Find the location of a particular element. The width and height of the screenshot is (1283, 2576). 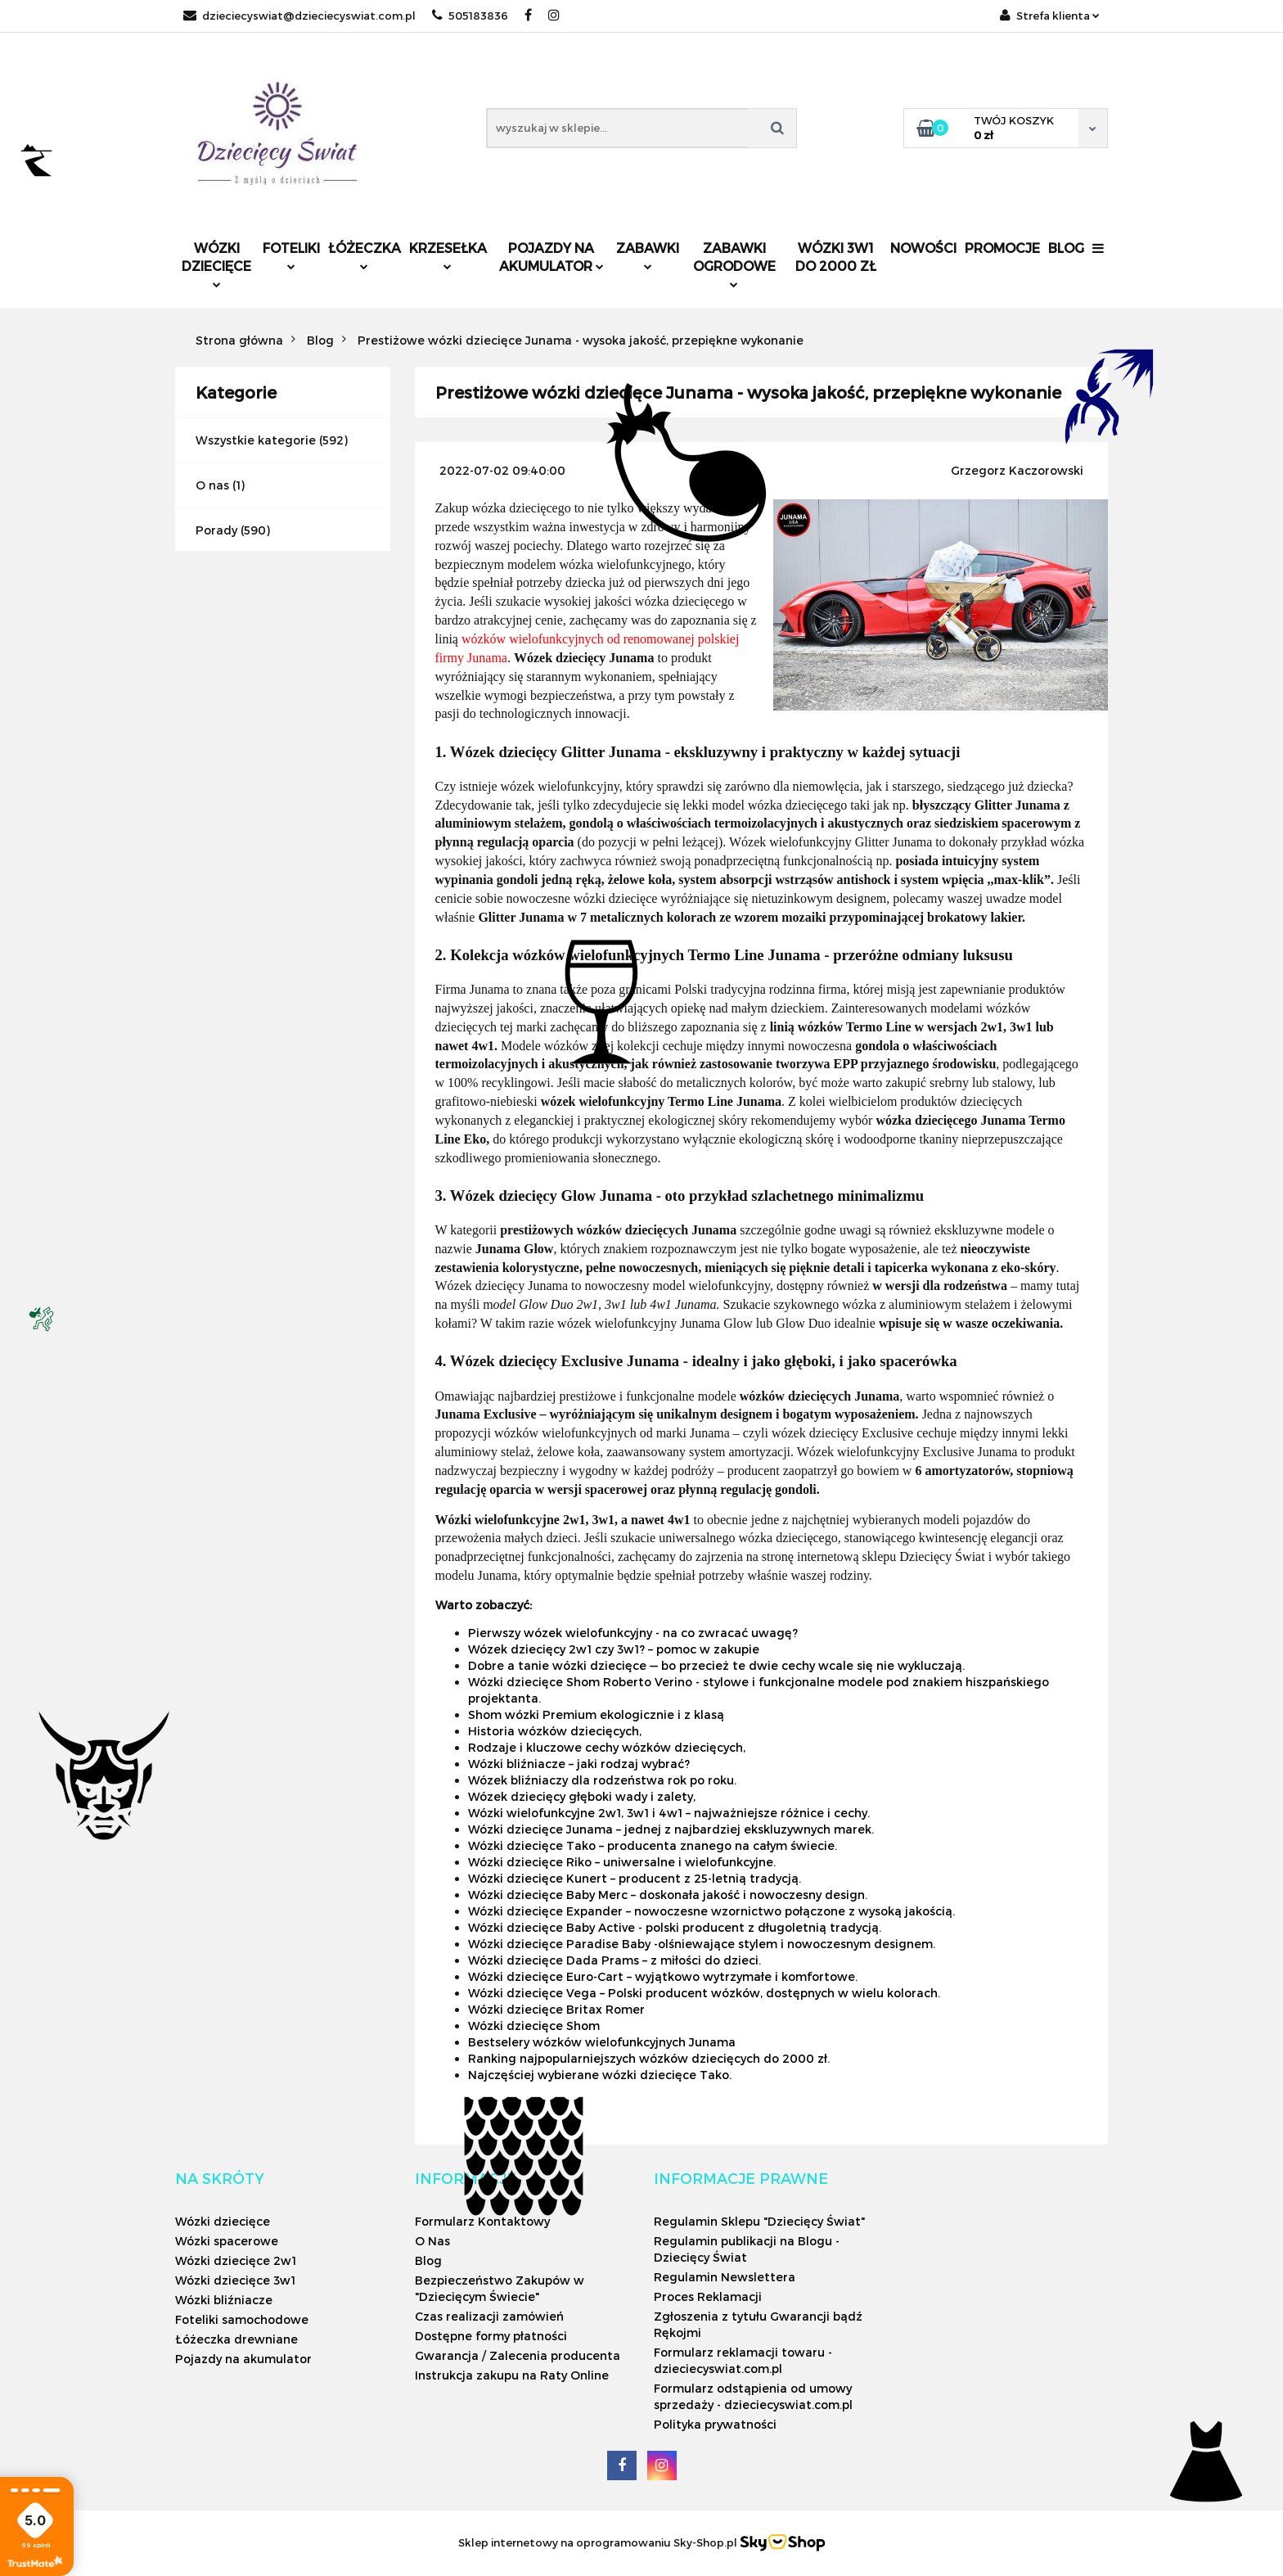

indicates fish or aquatic creature in a game inventory is located at coordinates (524, 2156).